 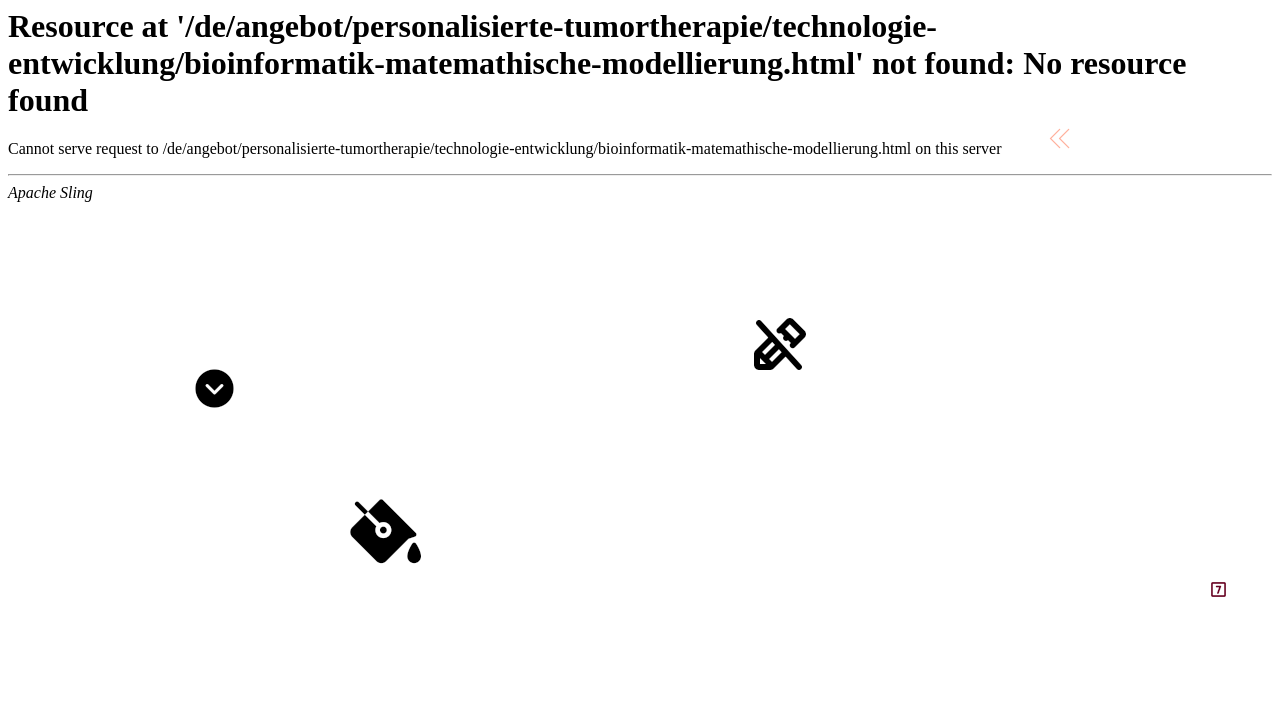 I want to click on fill area with selected color, so click(x=384, y=533).